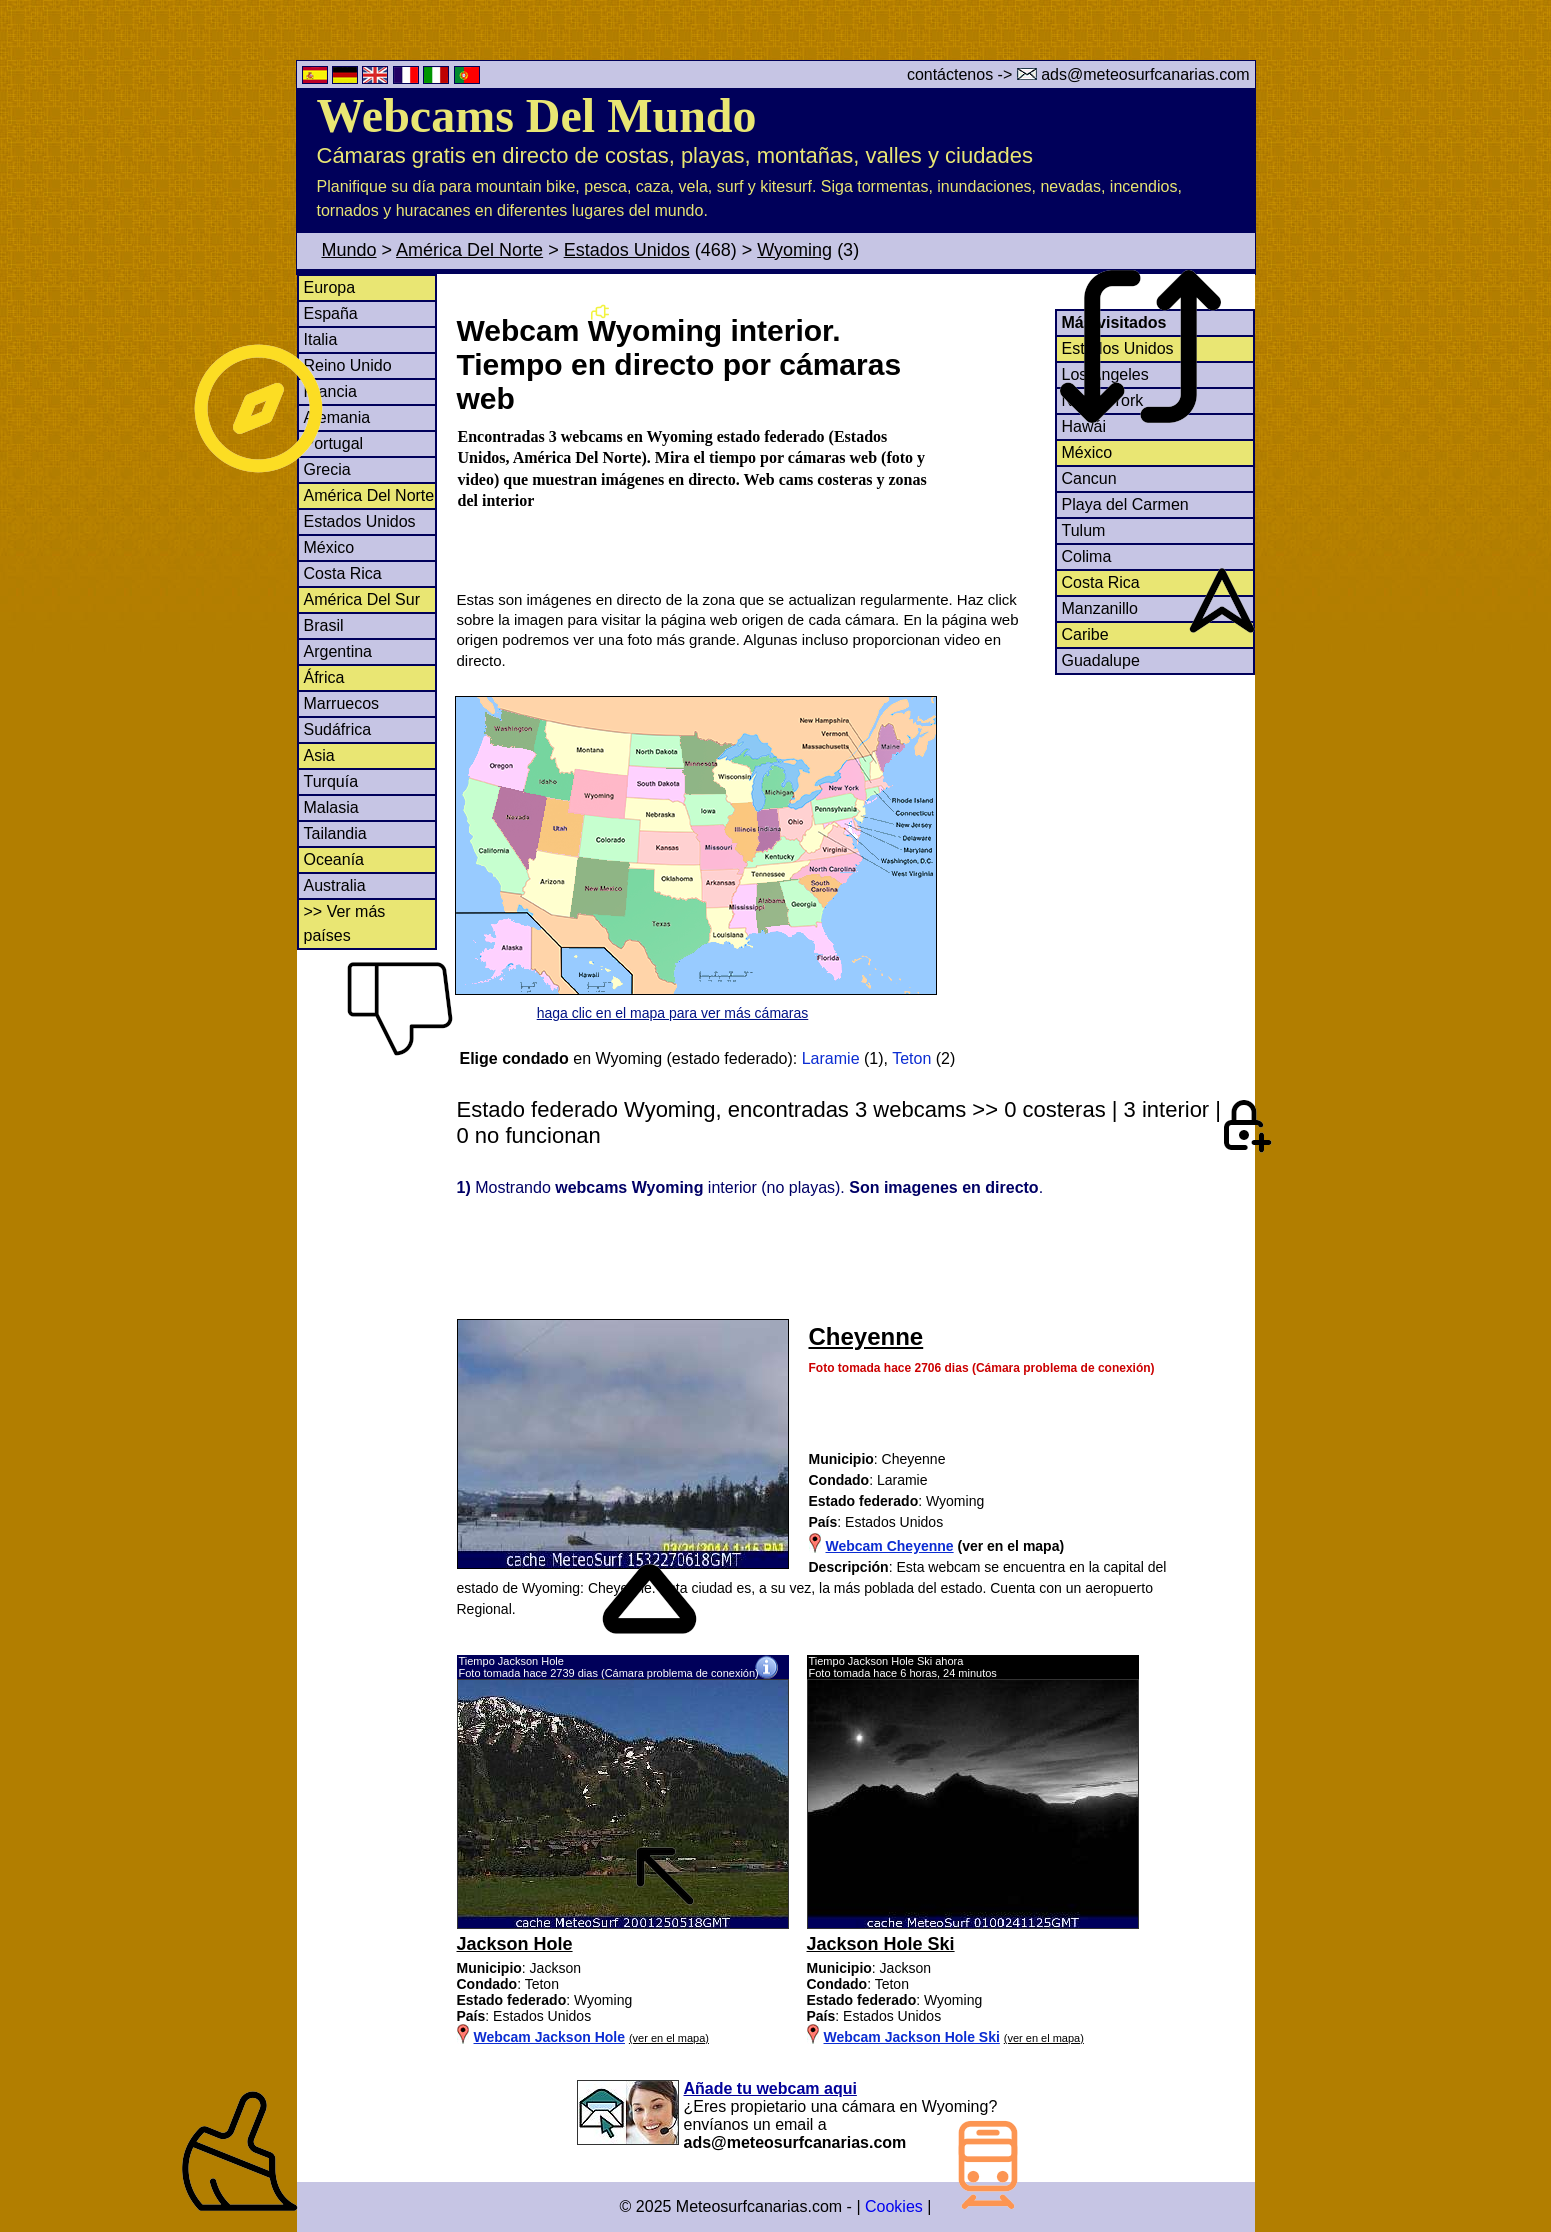 Image resolution: width=1551 pixels, height=2232 pixels. What do you see at coordinates (664, 1875) in the screenshot?
I see `navigate to the northwest direction` at bounding box center [664, 1875].